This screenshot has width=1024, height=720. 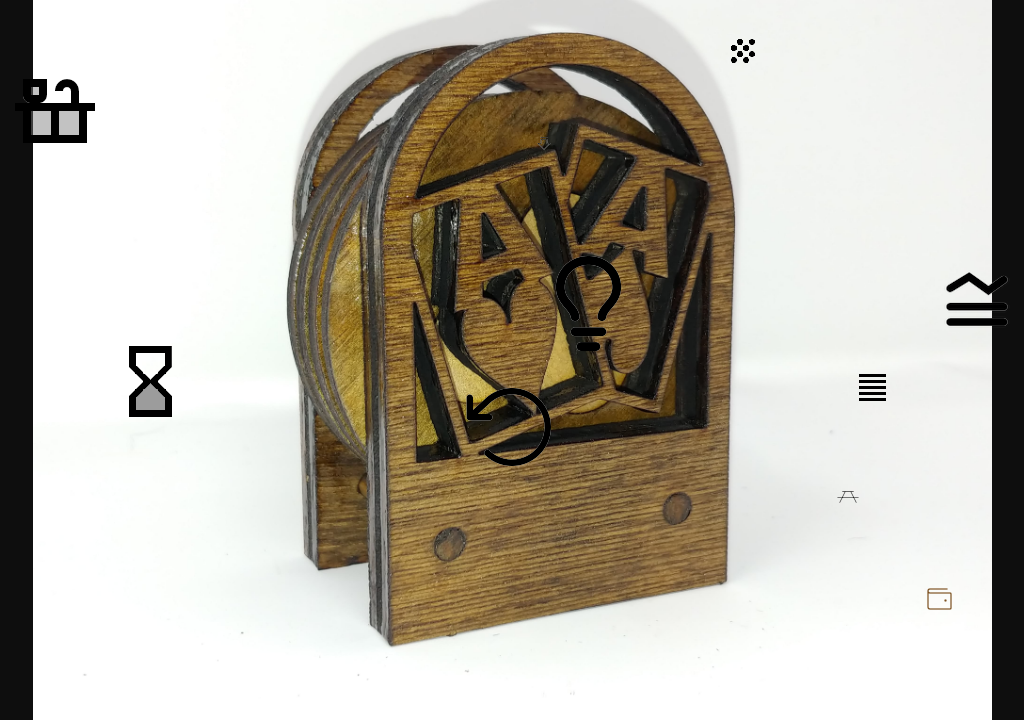 I want to click on access your wallet or payment methods, so click(x=939, y=600).